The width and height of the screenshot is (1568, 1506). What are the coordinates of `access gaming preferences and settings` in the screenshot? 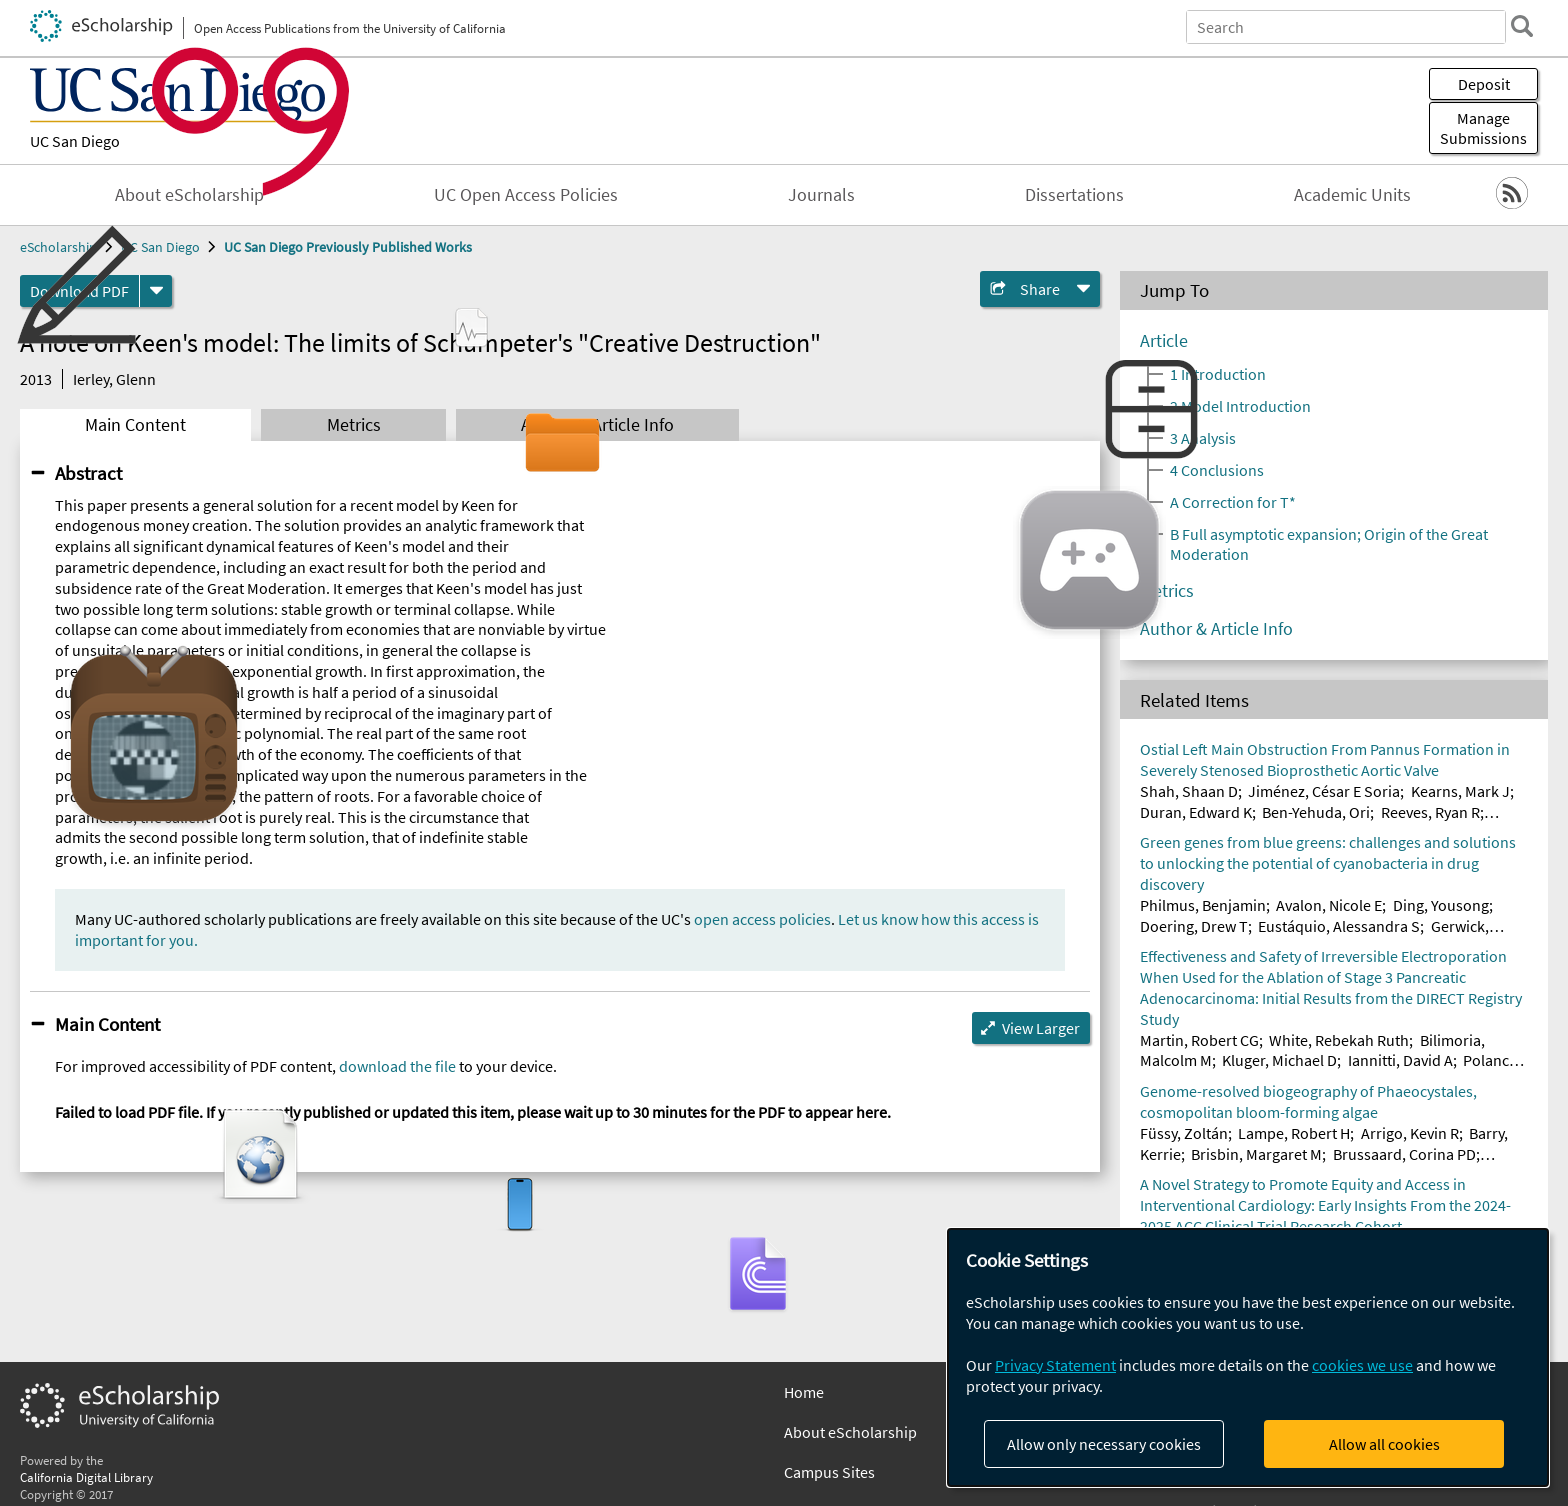 It's located at (1089, 562).